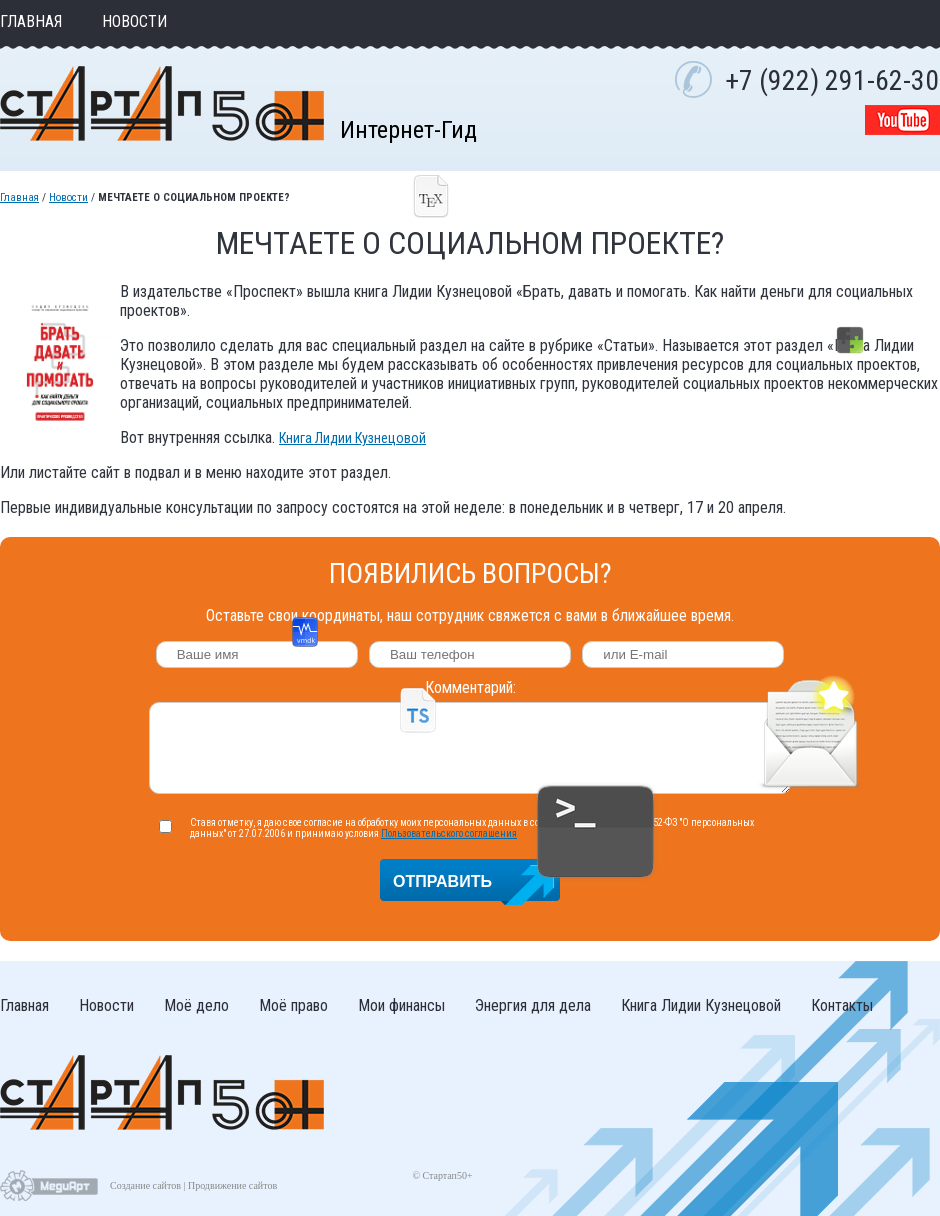 This screenshot has width=940, height=1216. Describe the element at coordinates (595, 831) in the screenshot. I see `open the terminal application` at that location.